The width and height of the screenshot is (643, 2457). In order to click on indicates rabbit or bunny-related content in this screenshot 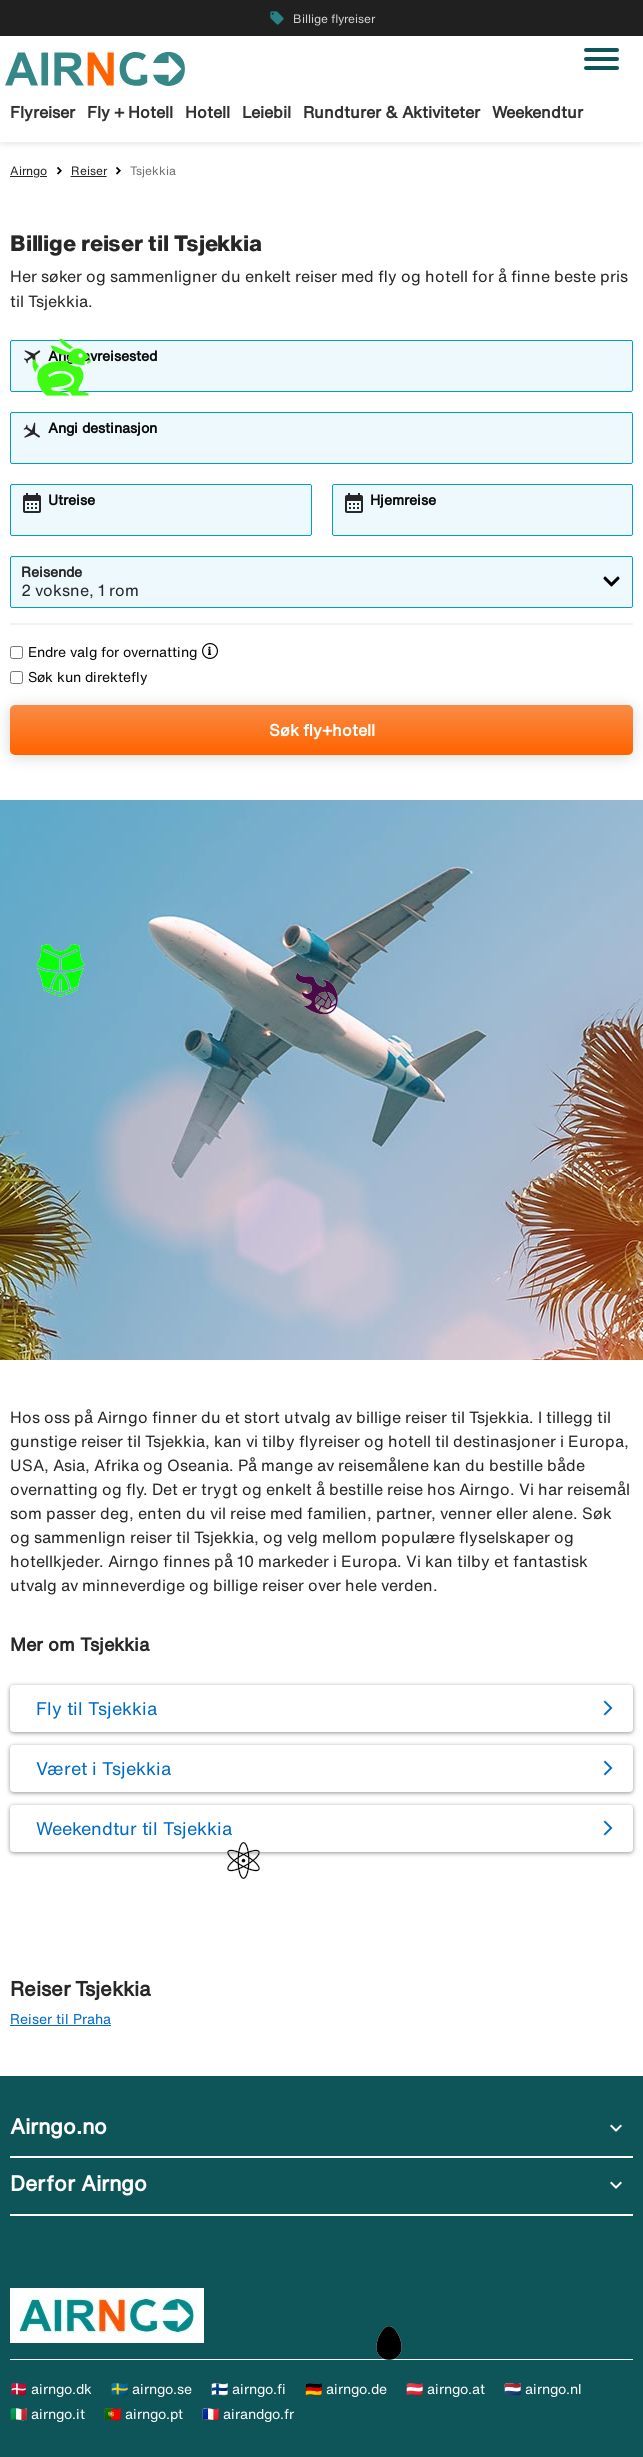, I will do `click(62, 368)`.